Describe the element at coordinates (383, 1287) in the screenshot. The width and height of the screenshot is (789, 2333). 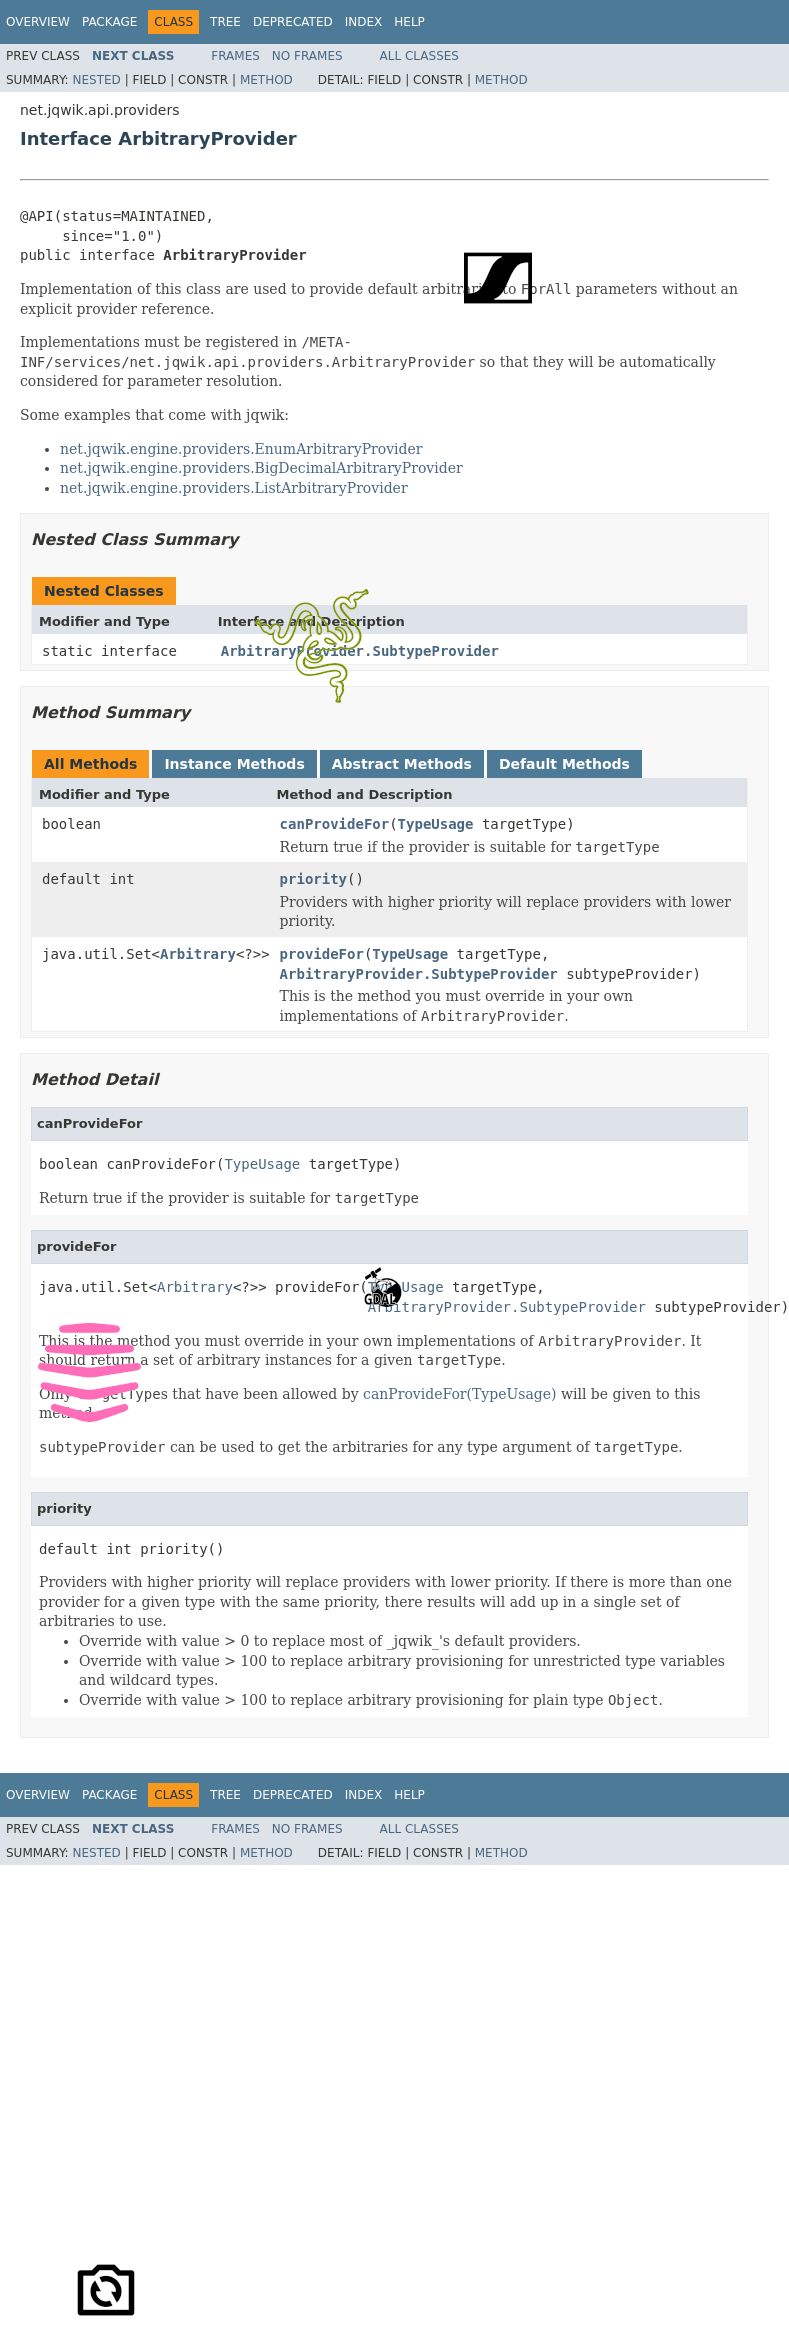
I see `GDAL geospatial library logo` at that location.